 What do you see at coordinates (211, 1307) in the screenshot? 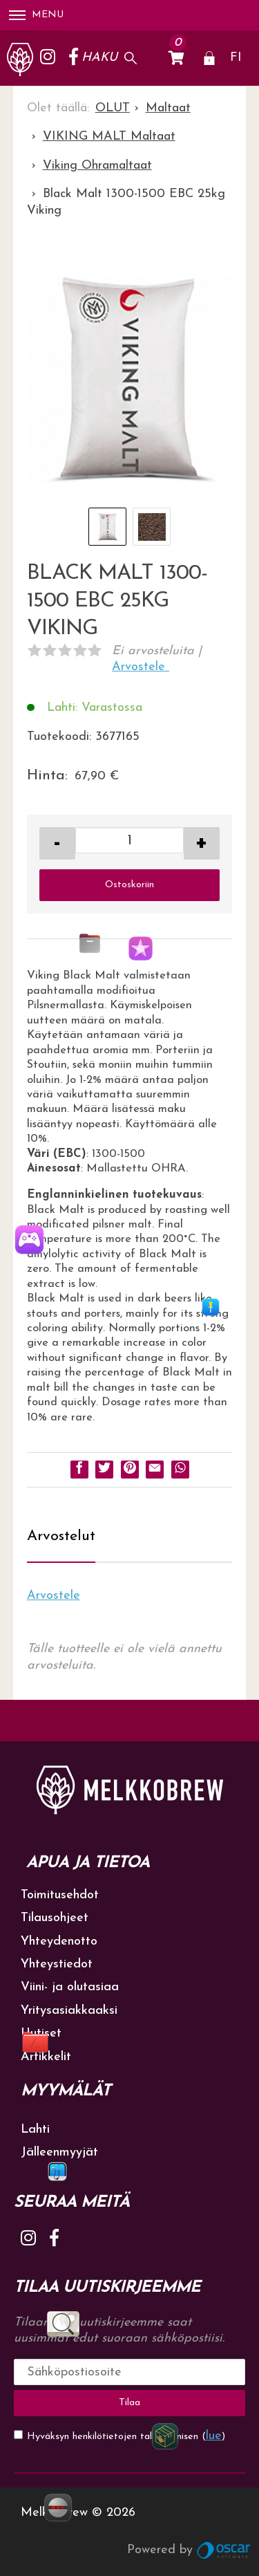
I see `open pinapp for saving and organizing pins` at bounding box center [211, 1307].